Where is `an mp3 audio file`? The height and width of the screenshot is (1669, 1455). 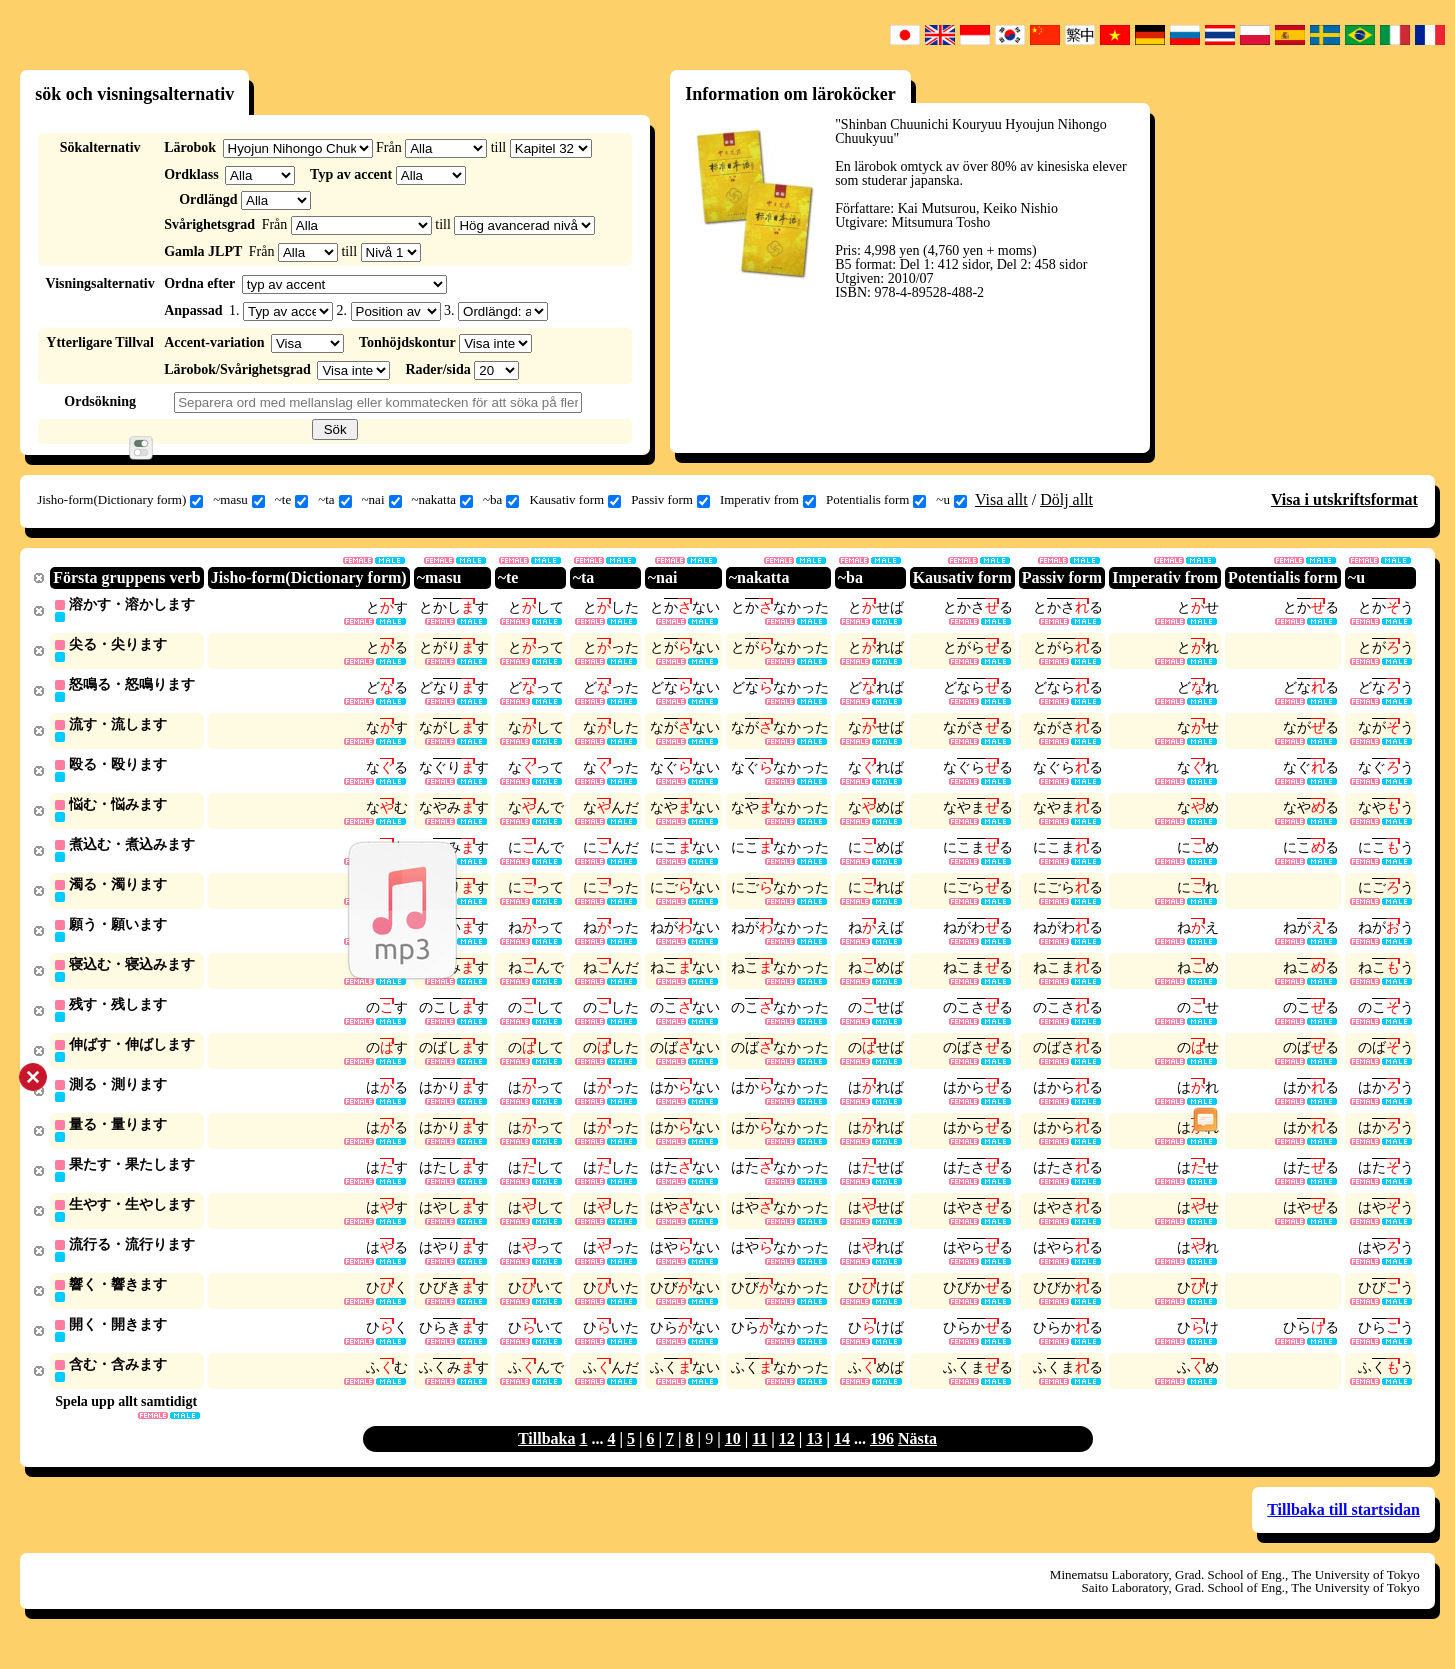 an mp3 audio file is located at coordinates (402, 910).